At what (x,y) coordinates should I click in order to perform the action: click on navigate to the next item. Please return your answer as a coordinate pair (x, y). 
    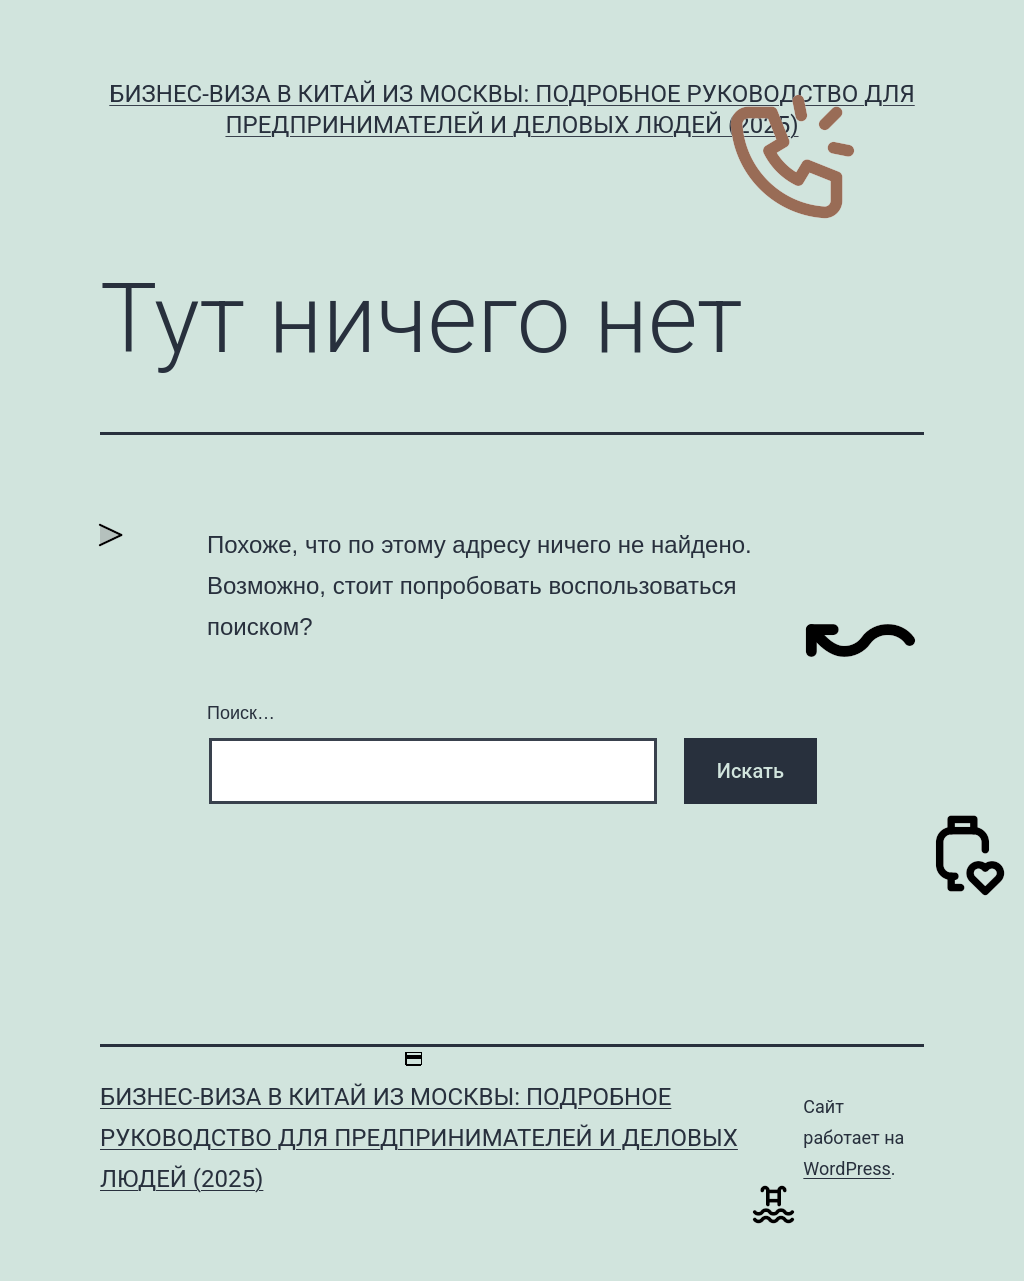
    Looking at the image, I should click on (109, 535).